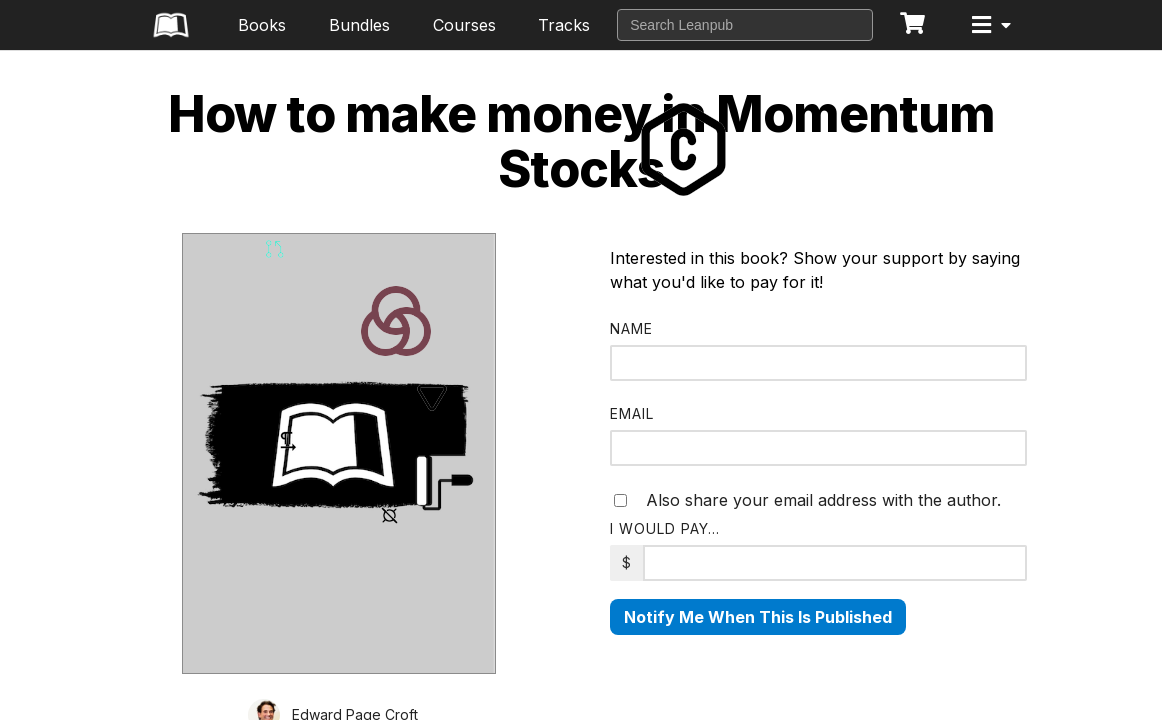 The height and width of the screenshot is (720, 1162). I want to click on set text direction to left-to-right, so click(287, 441).